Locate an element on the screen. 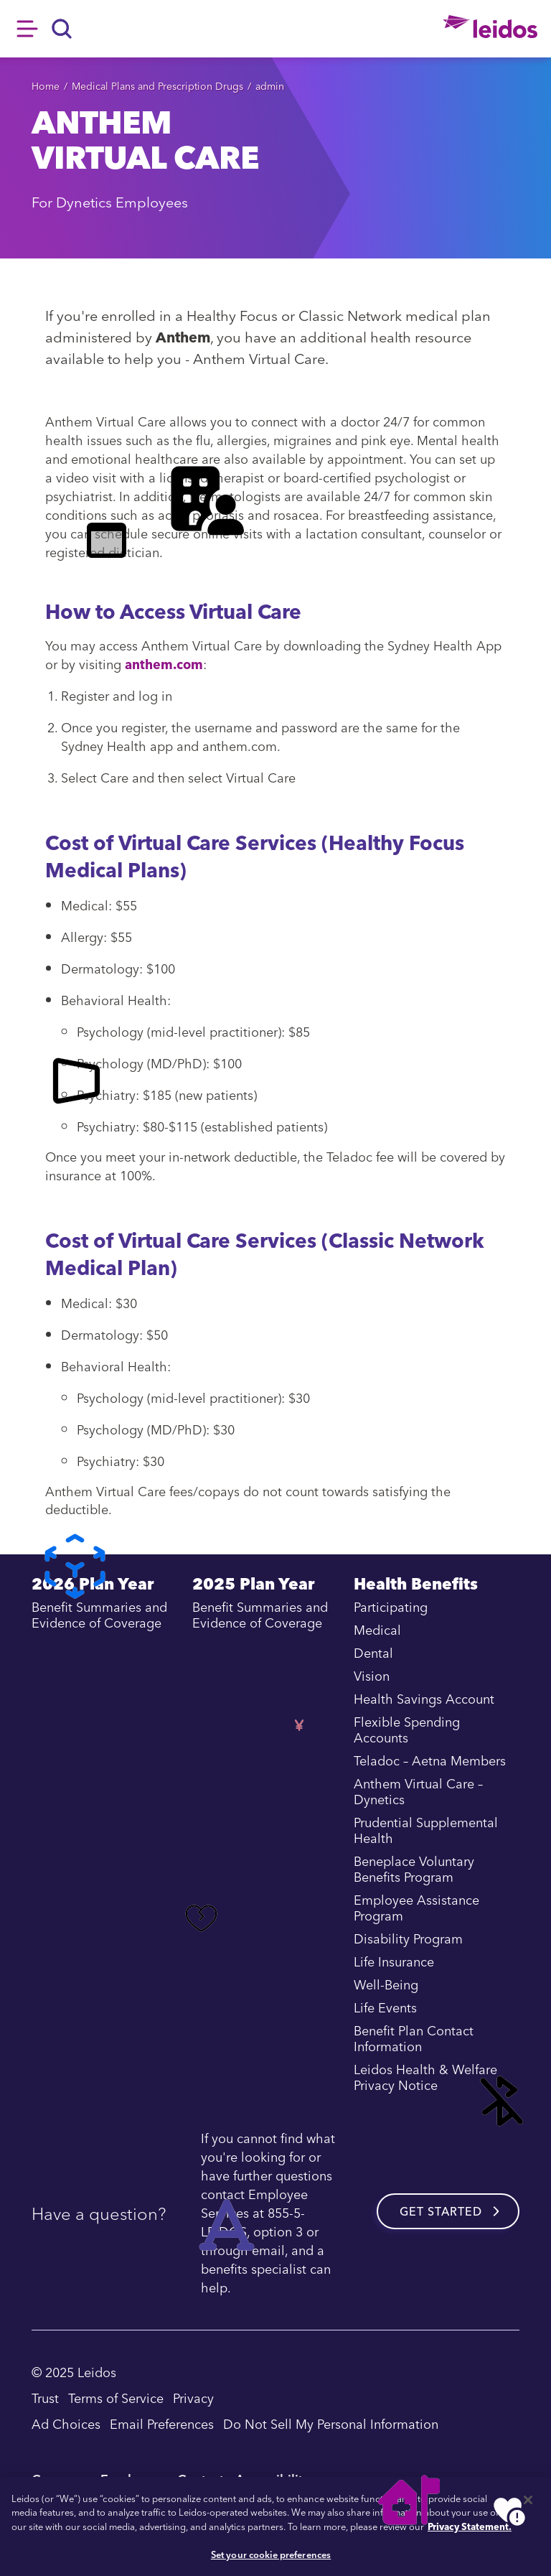 Image resolution: width=551 pixels, height=2576 pixels. bluetooth is disabled or turned off is located at coordinates (499, 2101).